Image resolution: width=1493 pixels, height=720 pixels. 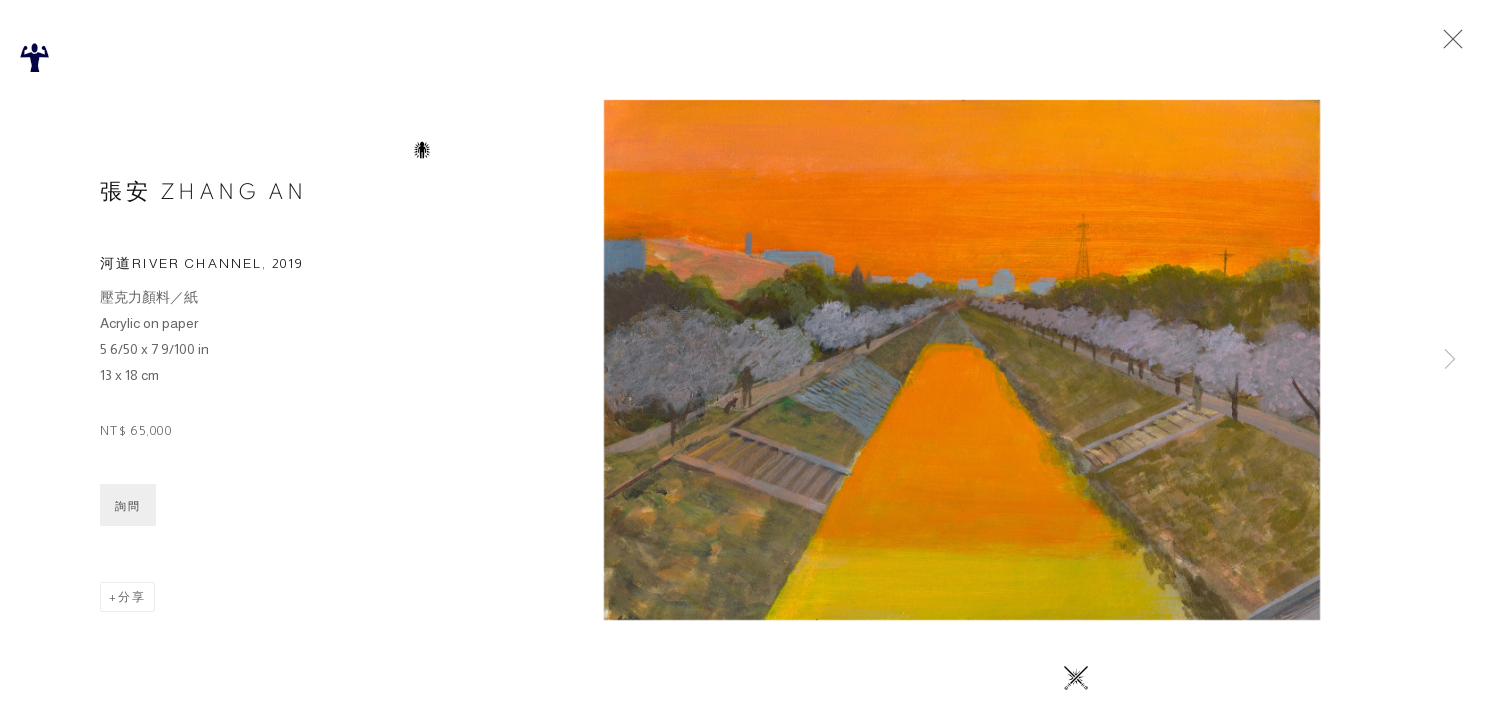 I want to click on access lightsaber combat or duel mode, so click(x=1076, y=678).